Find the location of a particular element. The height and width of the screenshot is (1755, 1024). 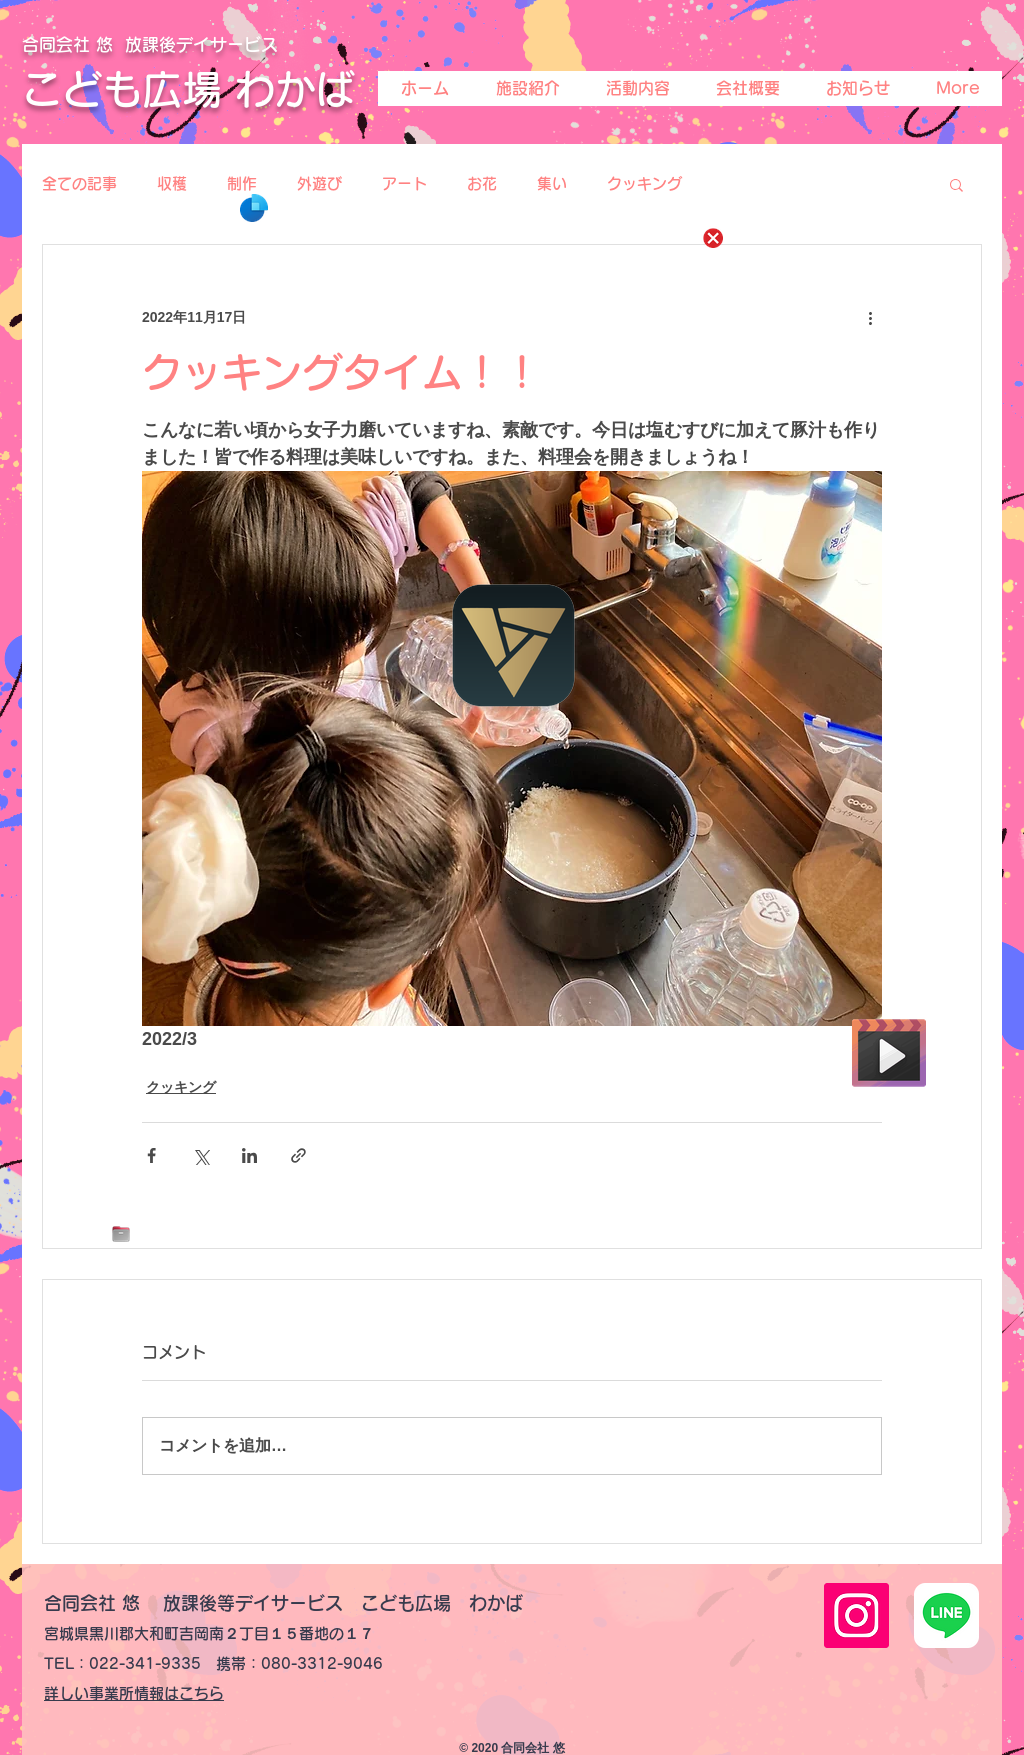

open the Artifact app is located at coordinates (513, 645).